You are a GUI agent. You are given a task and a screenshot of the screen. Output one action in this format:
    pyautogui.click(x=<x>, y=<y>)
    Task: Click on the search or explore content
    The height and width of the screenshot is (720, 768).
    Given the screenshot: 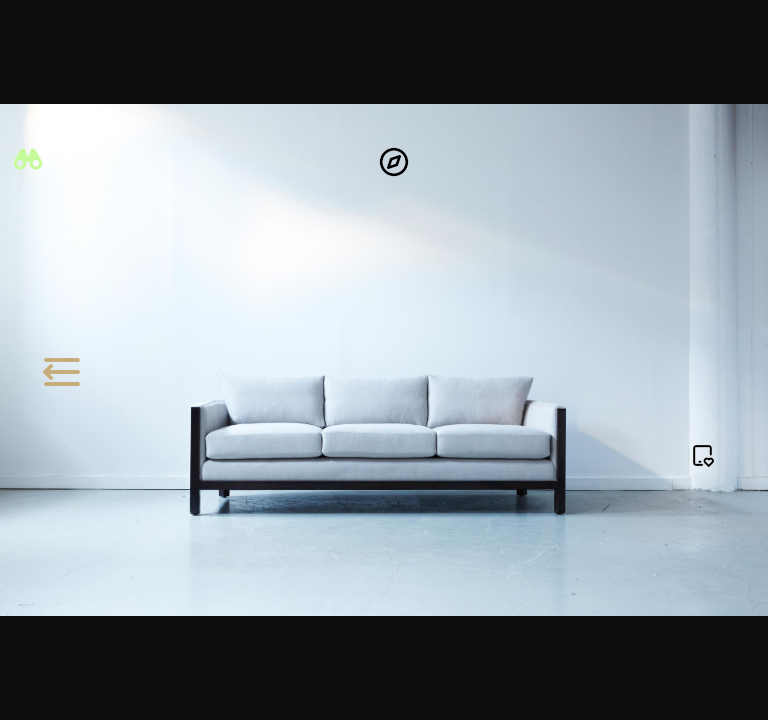 What is the action you would take?
    pyautogui.click(x=28, y=157)
    